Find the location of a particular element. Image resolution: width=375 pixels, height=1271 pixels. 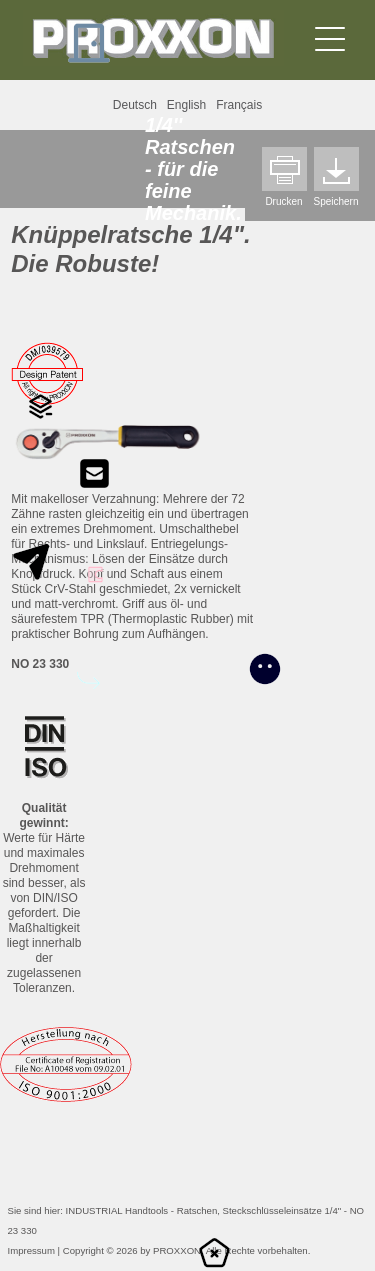

open your email inbox is located at coordinates (94, 473).